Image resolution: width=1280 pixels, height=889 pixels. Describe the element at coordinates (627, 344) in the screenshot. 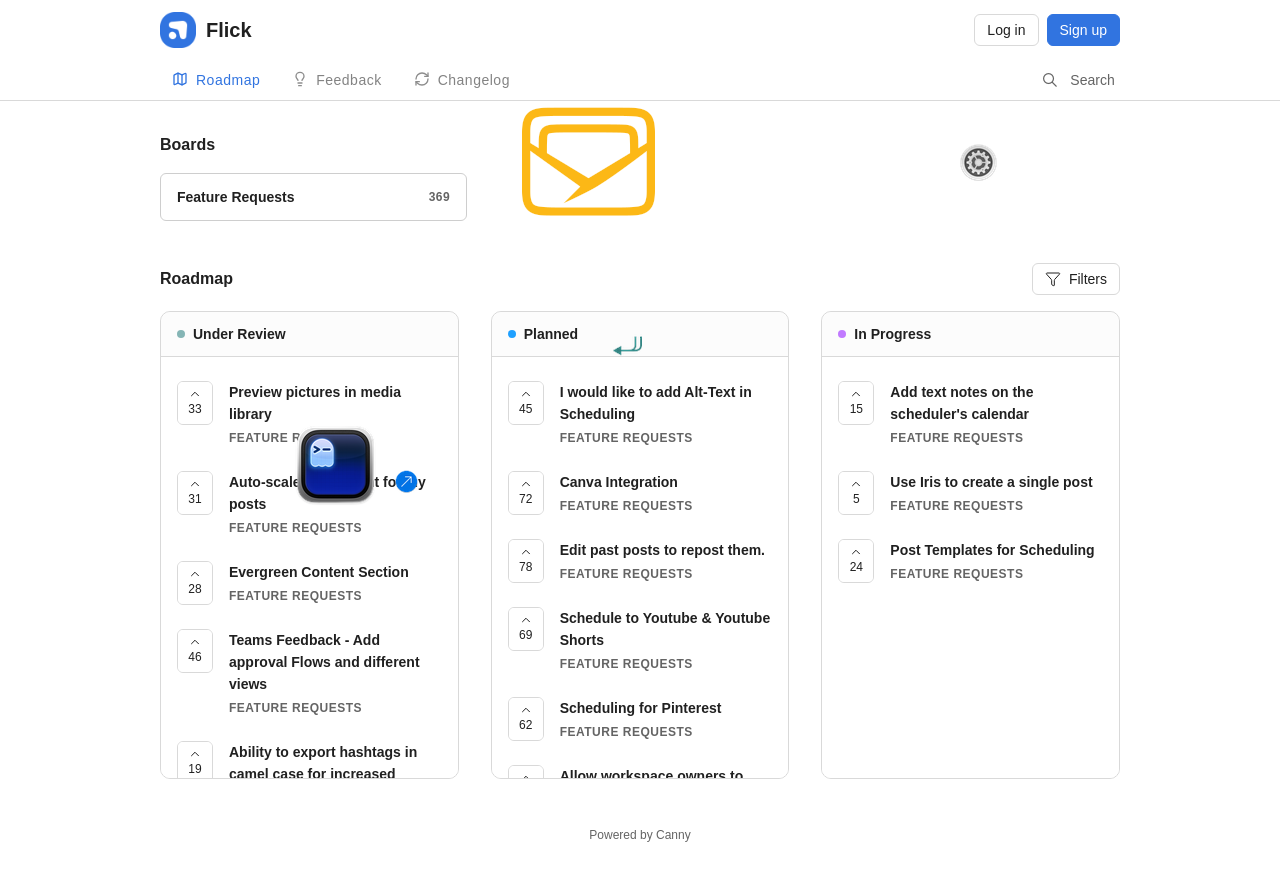

I see `reply to all recipients of an email` at that location.